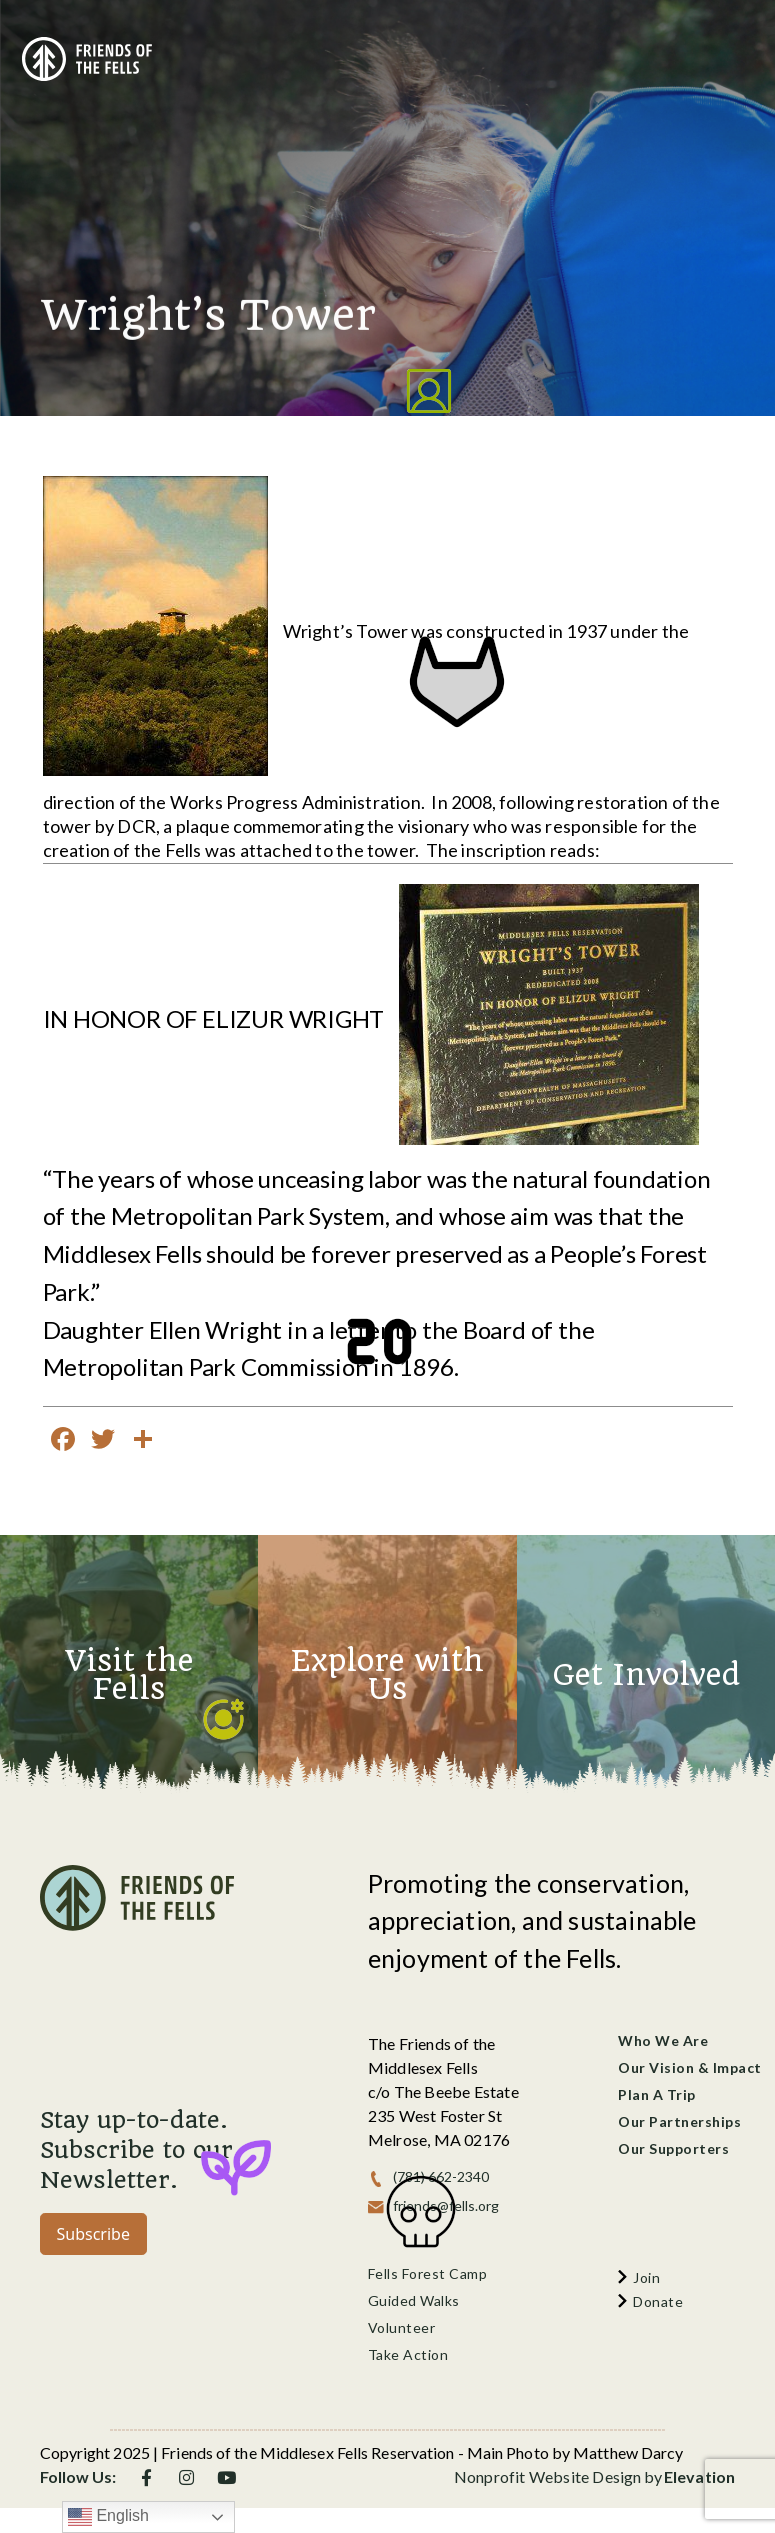 The image size is (775, 2533). I want to click on access user profile settings, so click(223, 1719).